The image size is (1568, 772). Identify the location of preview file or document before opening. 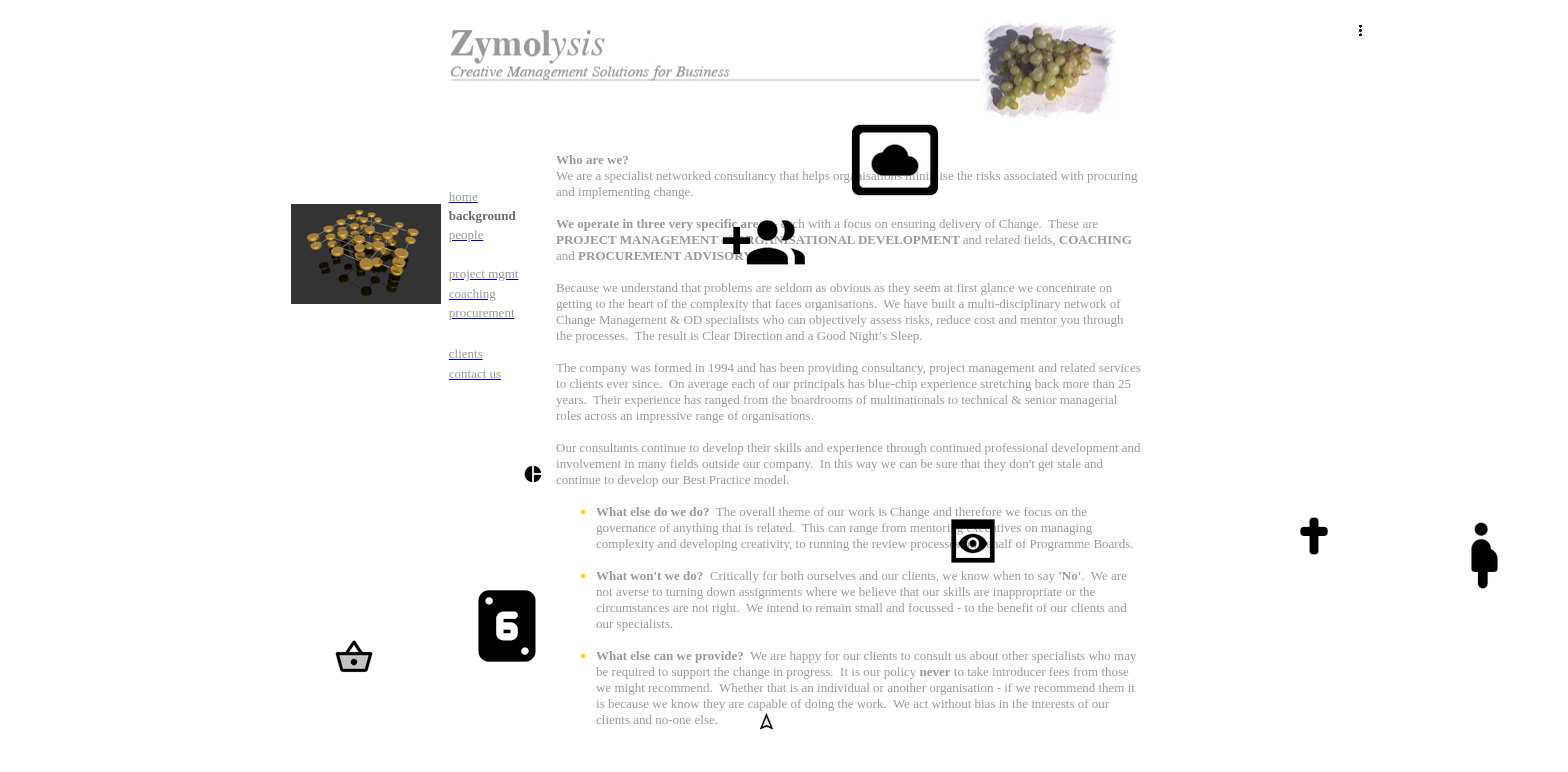
(973, 541).